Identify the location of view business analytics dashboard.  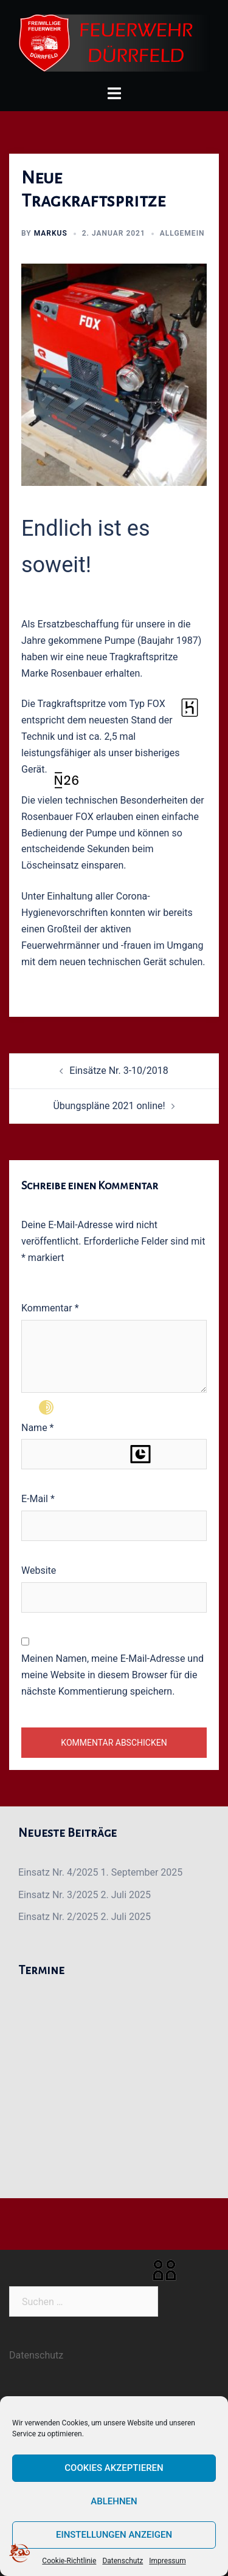
(140, 1454).